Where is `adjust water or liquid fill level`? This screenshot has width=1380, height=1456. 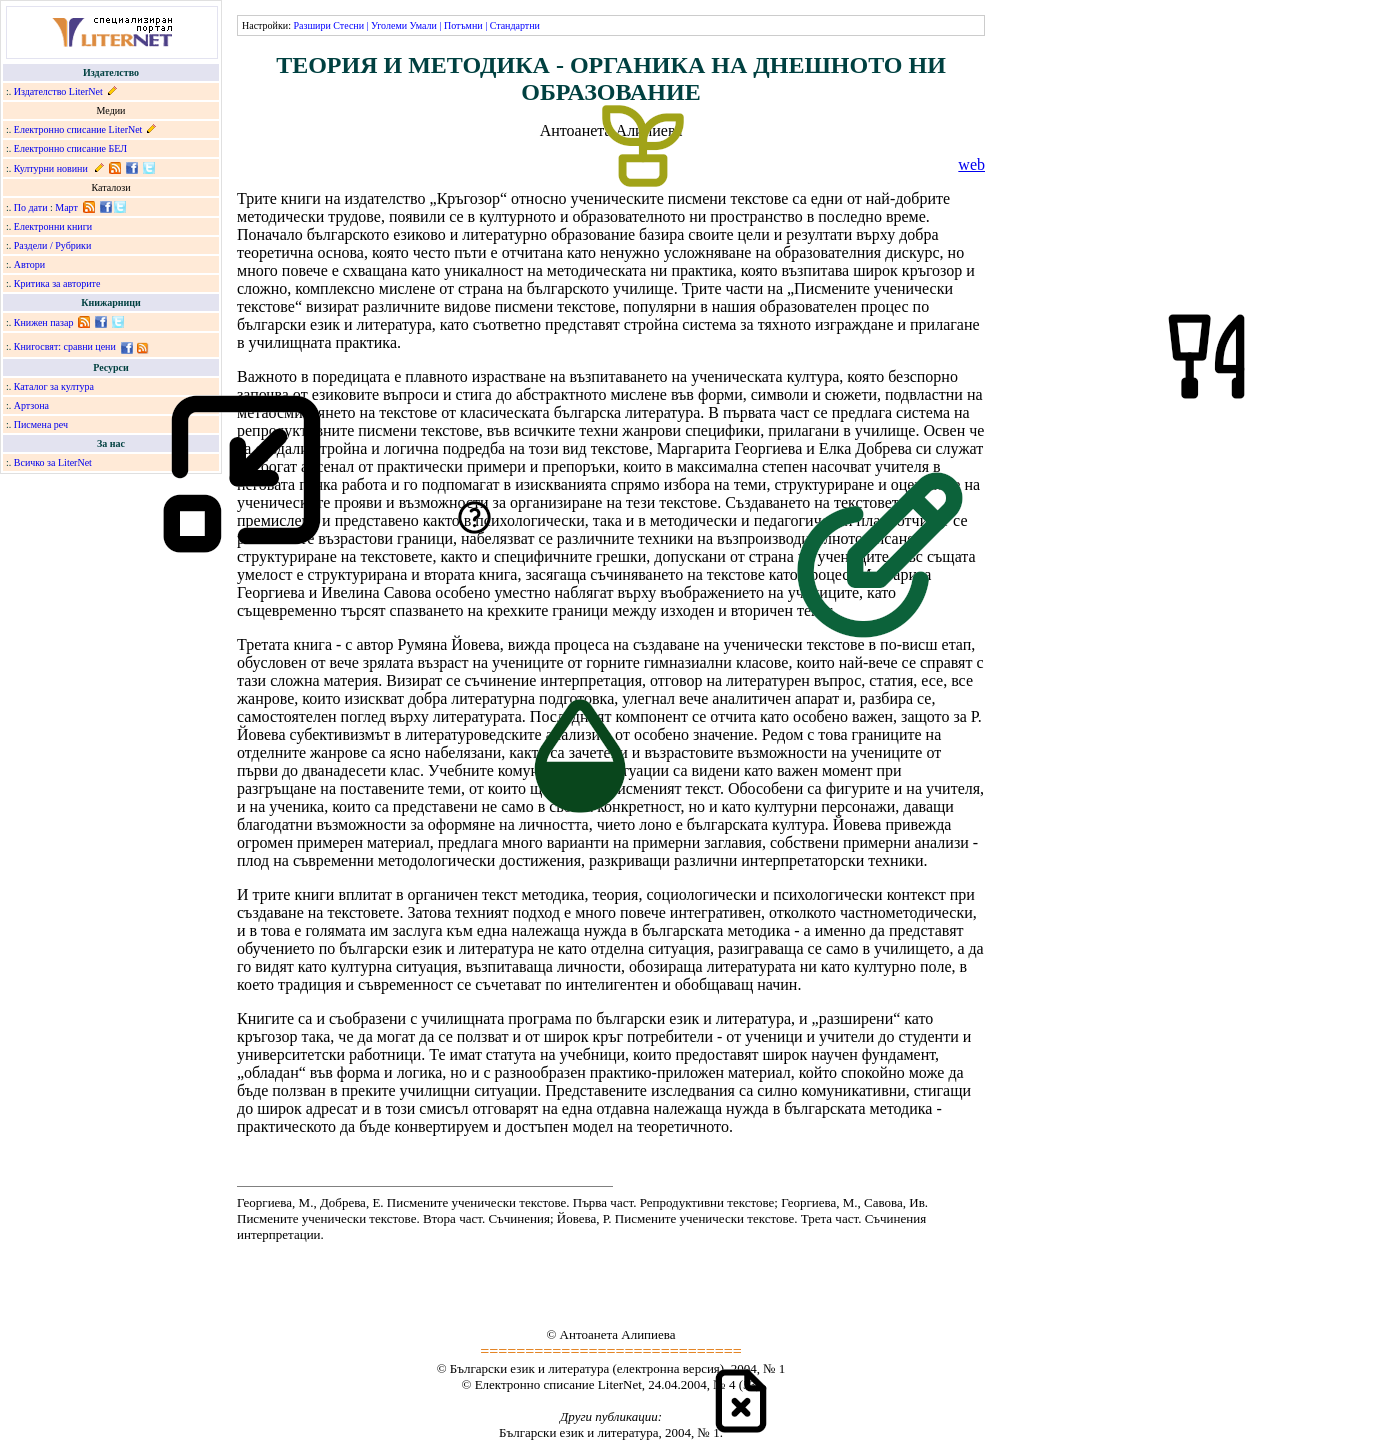
adjust water or liquid fill level is located at coordinates (580, 756).